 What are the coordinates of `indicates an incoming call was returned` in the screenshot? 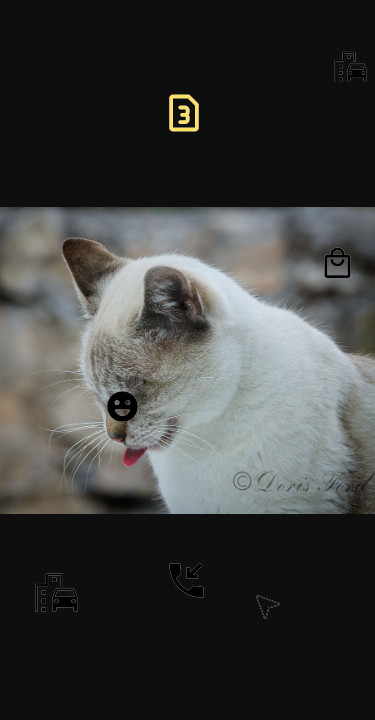 It's located at (186, 580).